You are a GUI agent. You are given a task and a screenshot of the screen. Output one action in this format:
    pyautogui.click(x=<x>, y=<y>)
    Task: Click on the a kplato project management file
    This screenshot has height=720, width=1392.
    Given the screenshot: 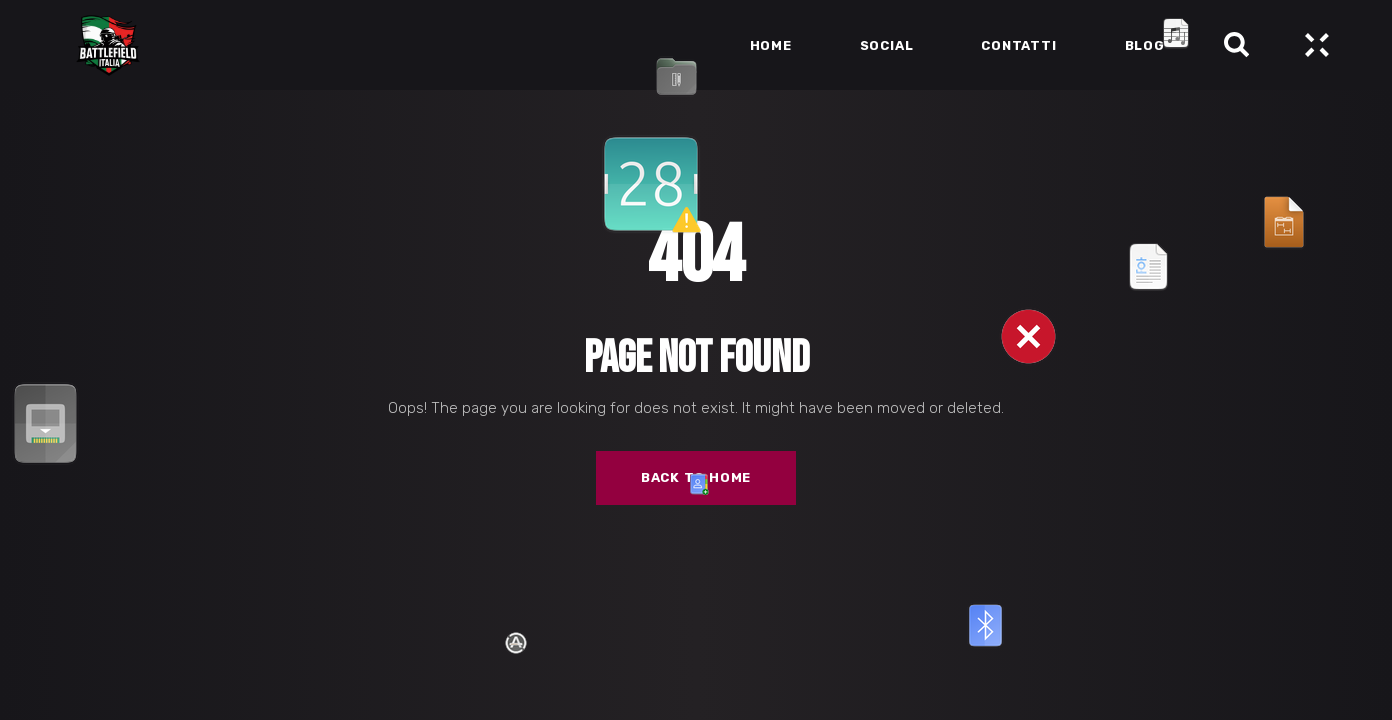 What is the action you would take?
    pyautogui.click(x=1284, y=223)
    